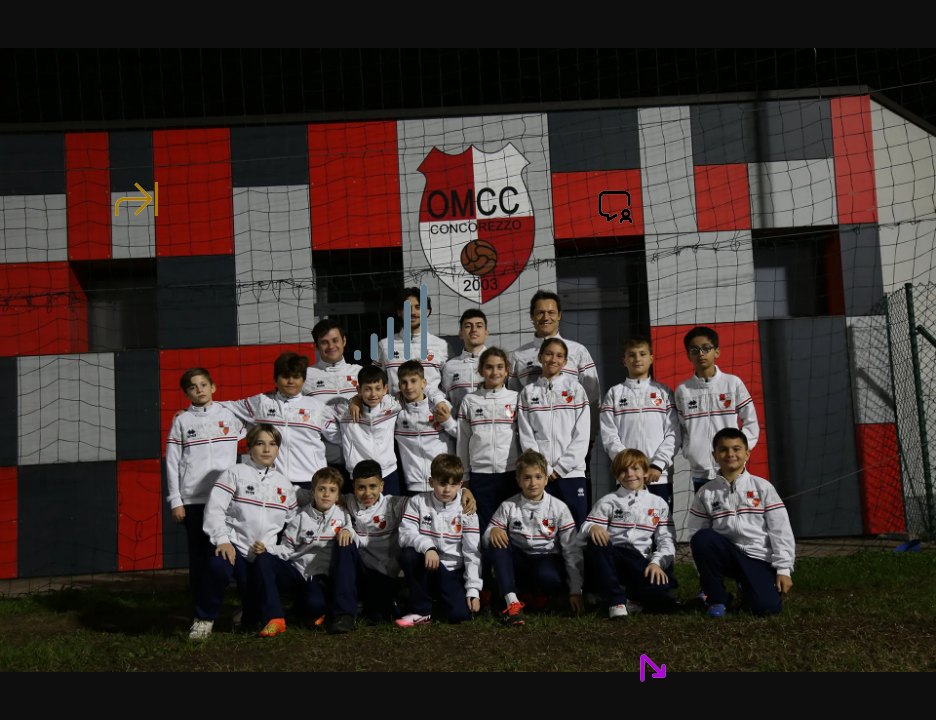  Describe the element at coordinates (133, 197) in the screenshot. I see `move cursor to next tab stop` at that location.